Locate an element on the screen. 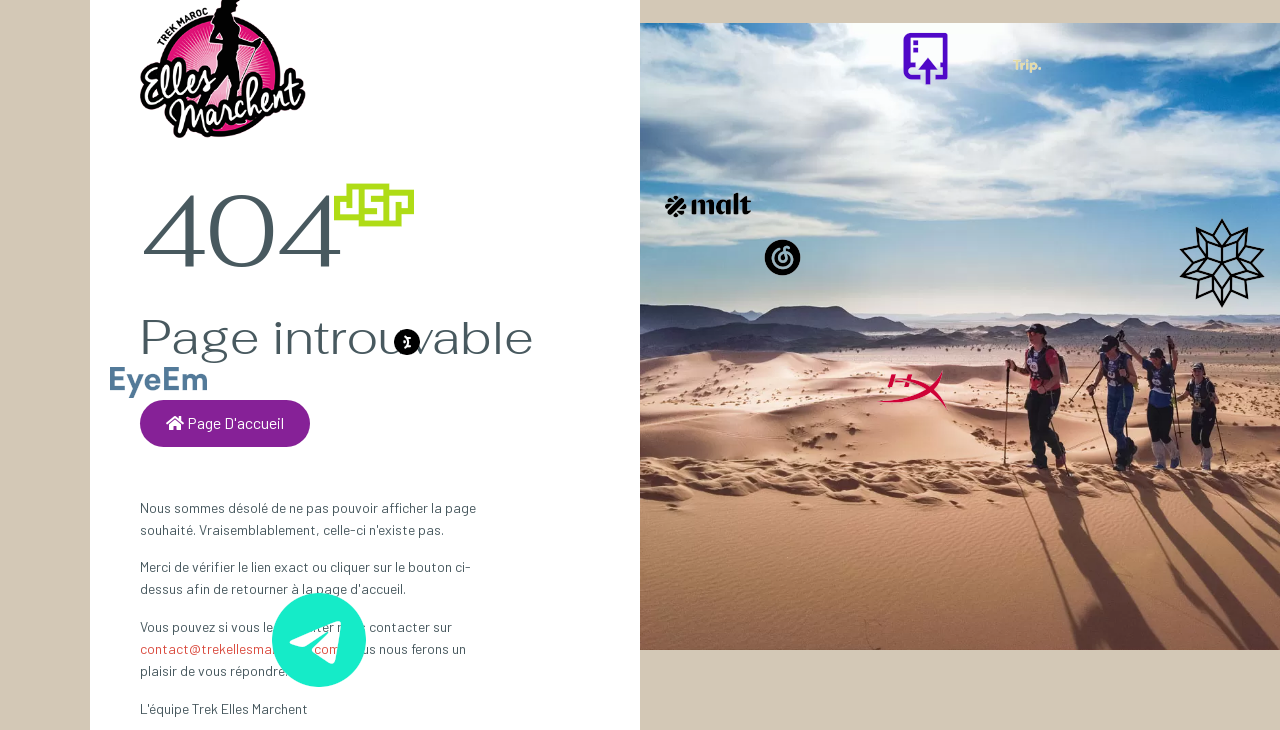 This screenshot has width=1280, height=730. mantine UI framework logo is located at coordinates (407, 342).